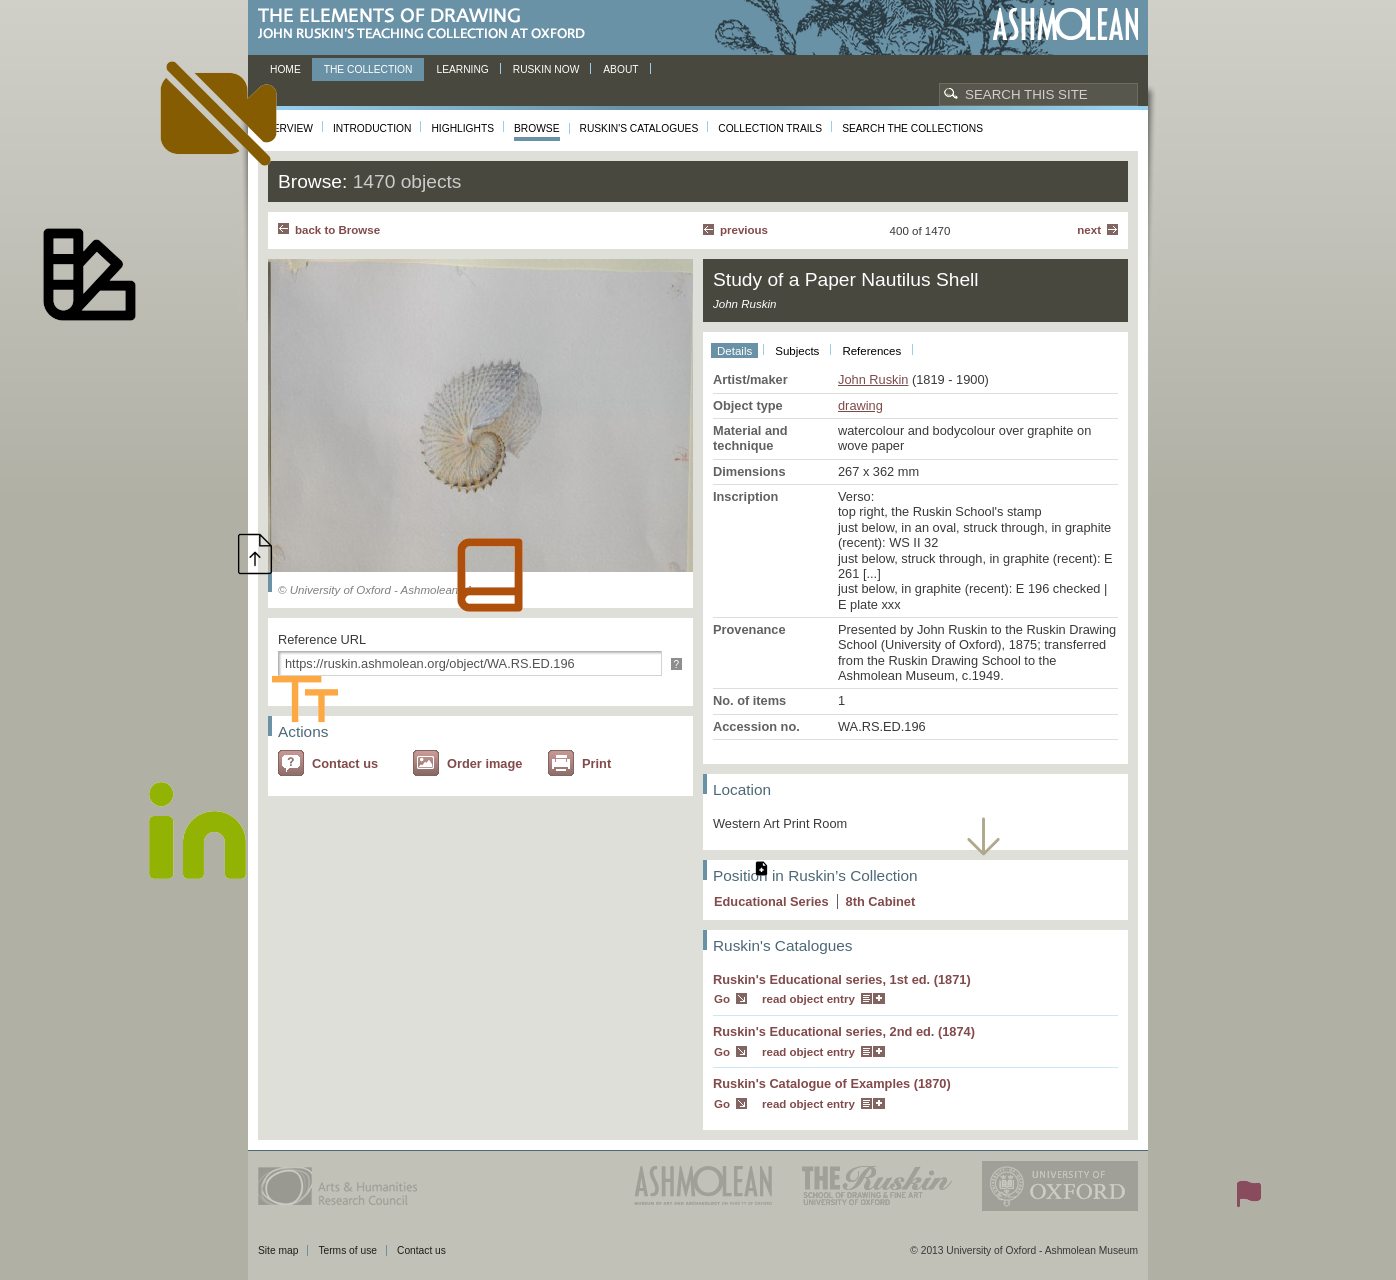 This screenshot has height=1280, width=1396. What do you see at coordinates (305, 699) in the screenshot?
I see `adjust text size settings` at bounding box center [305, 699].